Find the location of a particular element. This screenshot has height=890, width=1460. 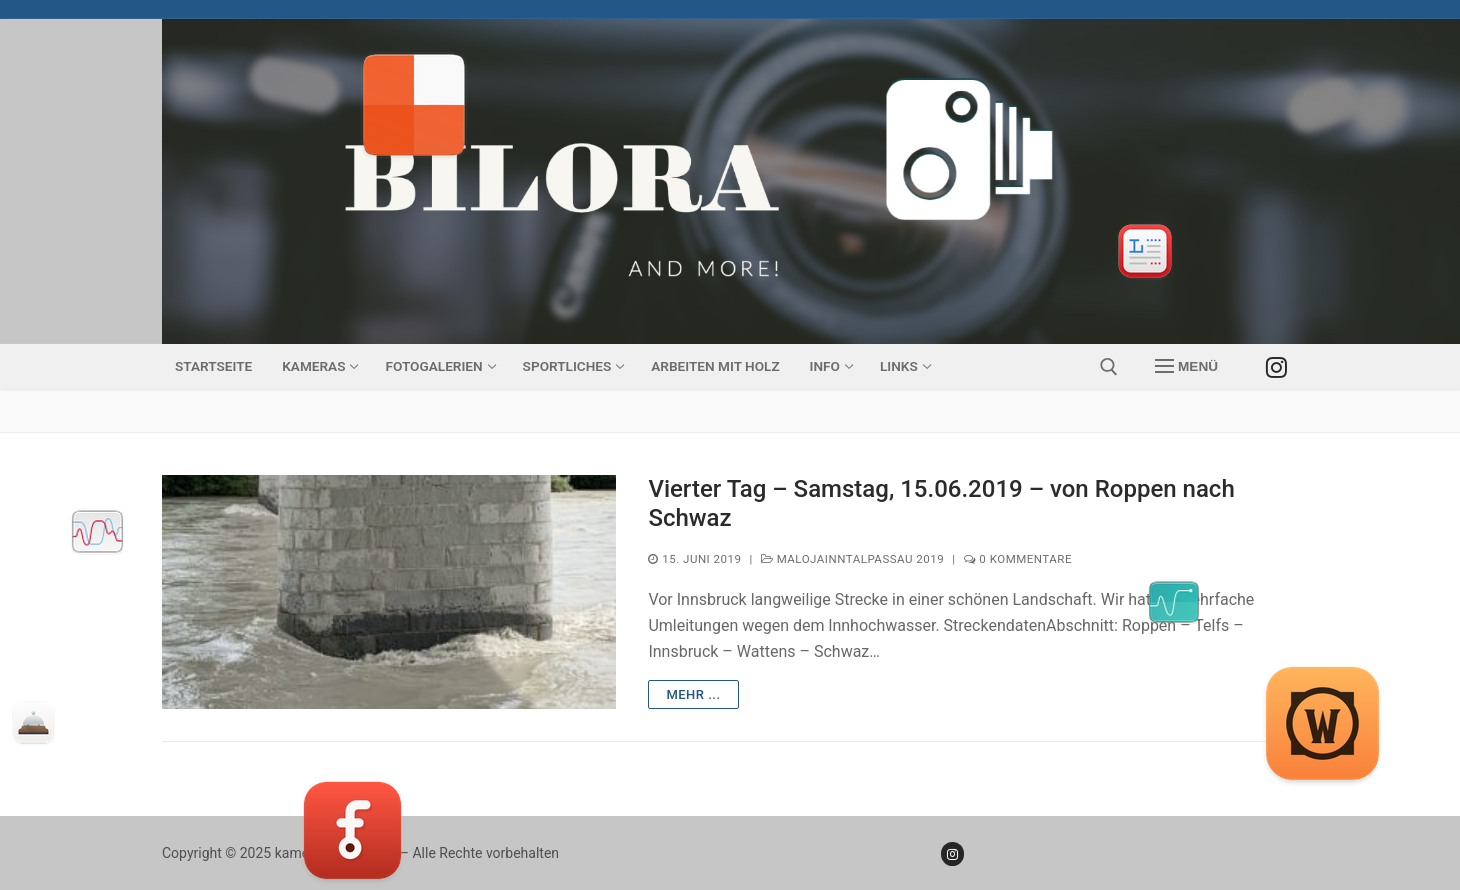

view battery and power usage statistics is located at coordinates (97, 531).